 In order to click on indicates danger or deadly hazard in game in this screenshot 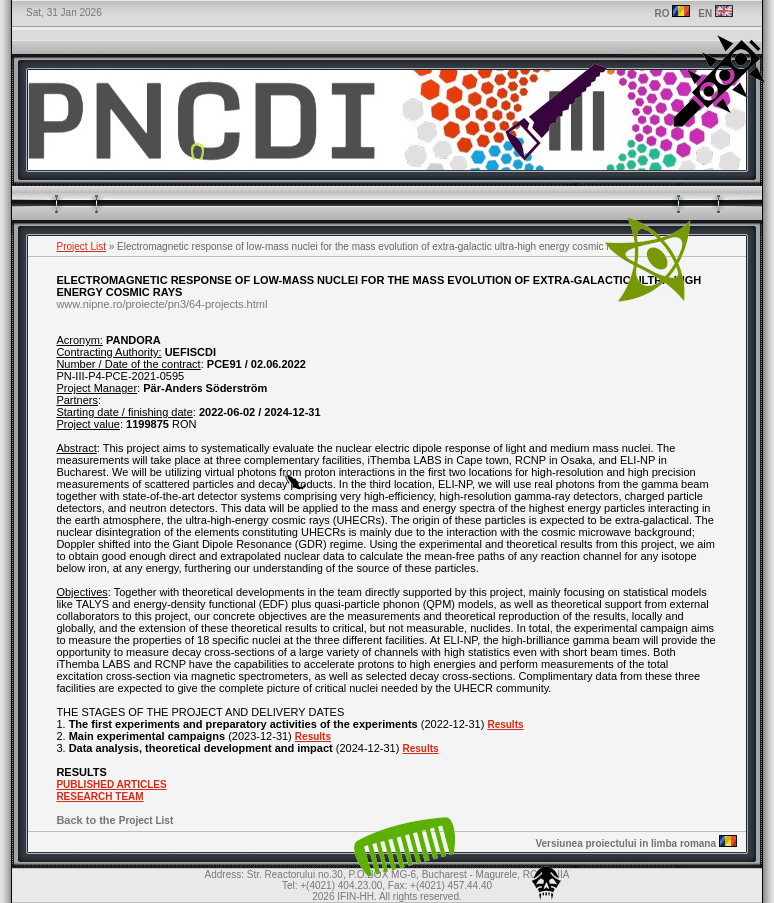, I will do `click(546, 883)`.